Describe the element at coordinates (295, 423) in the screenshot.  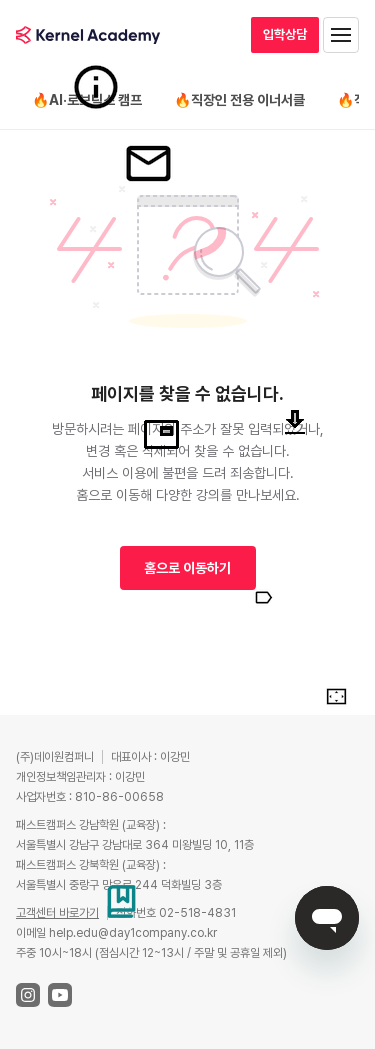
I see `download a file or content` at that location.